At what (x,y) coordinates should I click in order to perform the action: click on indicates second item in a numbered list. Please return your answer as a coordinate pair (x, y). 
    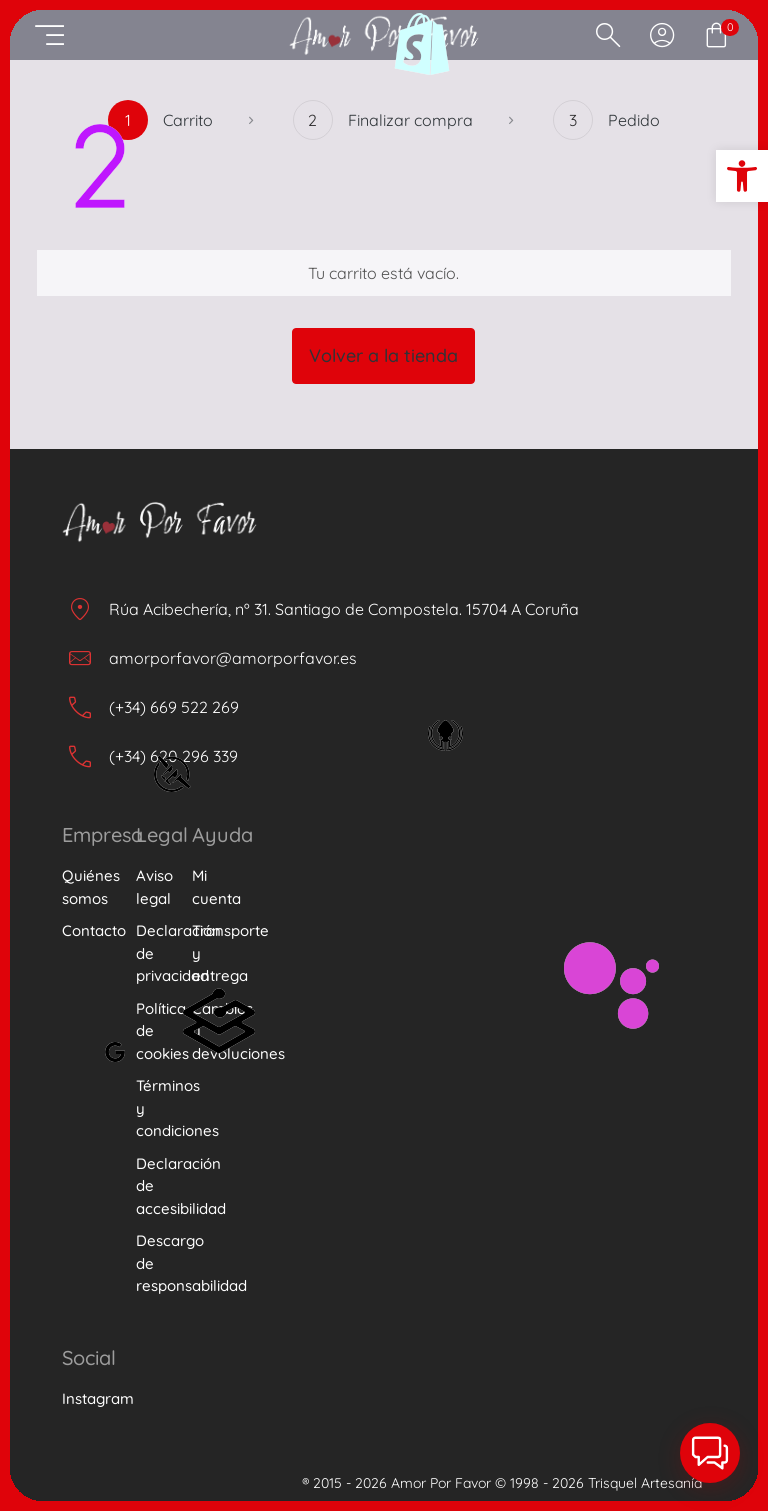
    Looking at the image, I should click on (100, 167).